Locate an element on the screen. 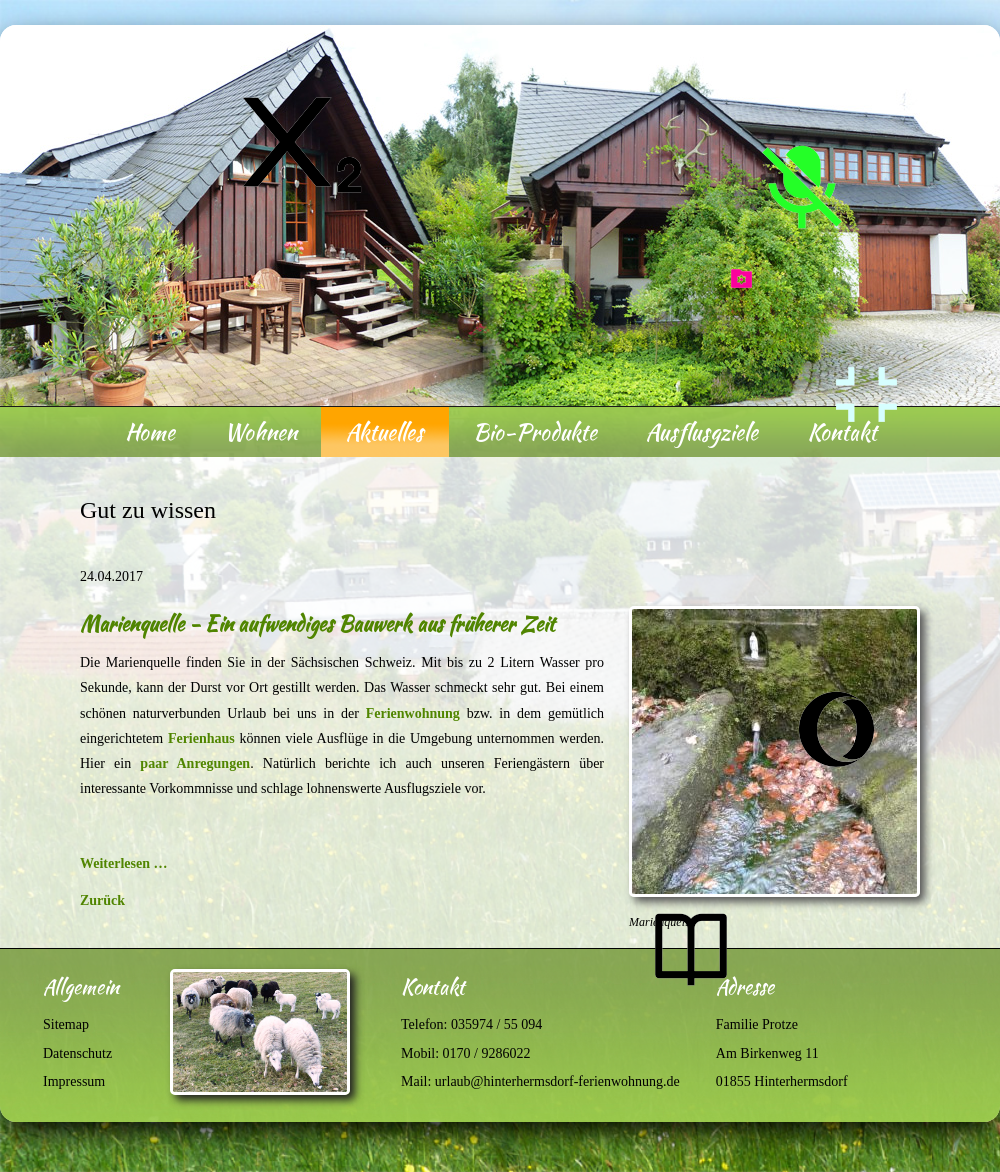 This screenshot has height=1172, width=1000. open Opera browser is located at coordinates (836, 730).